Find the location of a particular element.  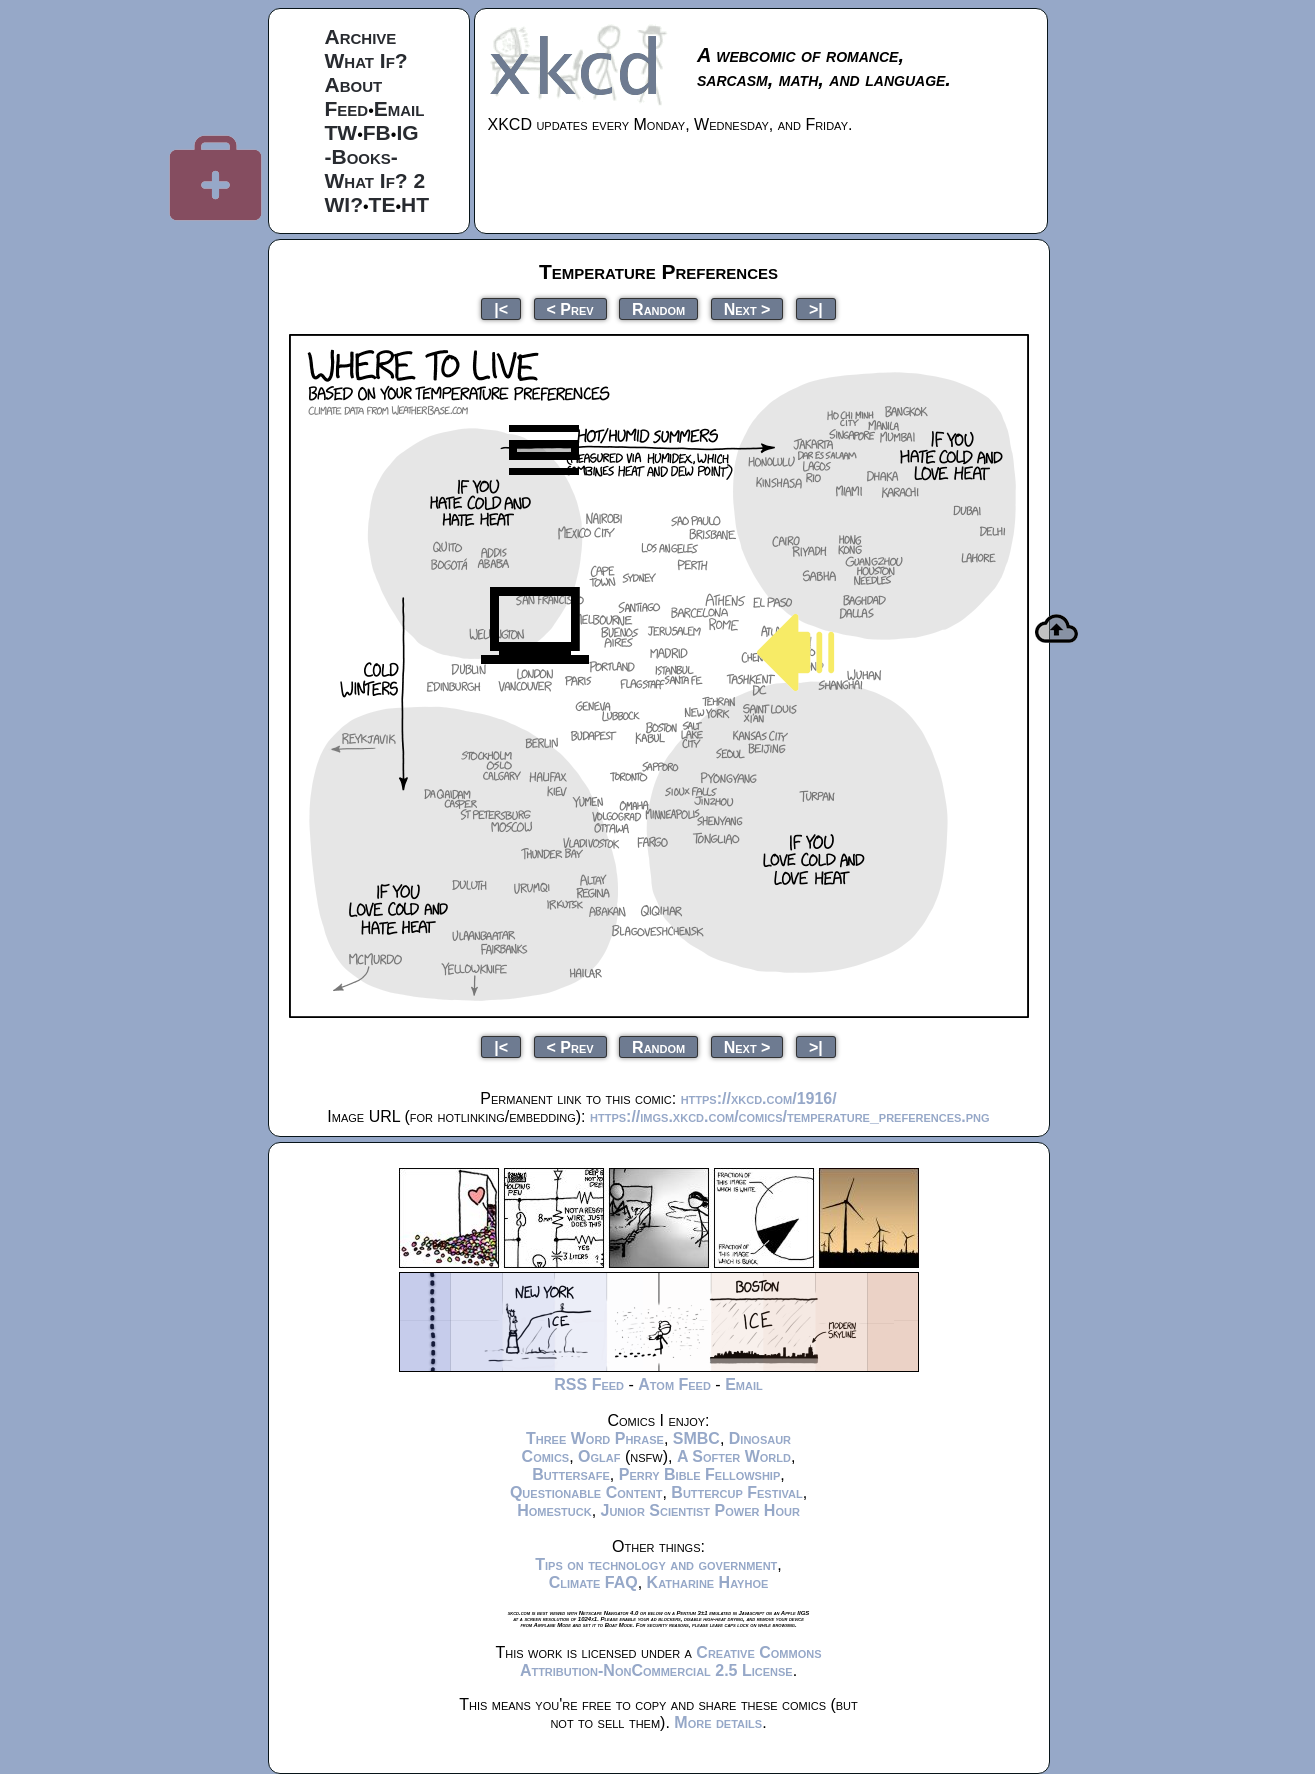

go back multiple steps is located at coordinates (798, 652).